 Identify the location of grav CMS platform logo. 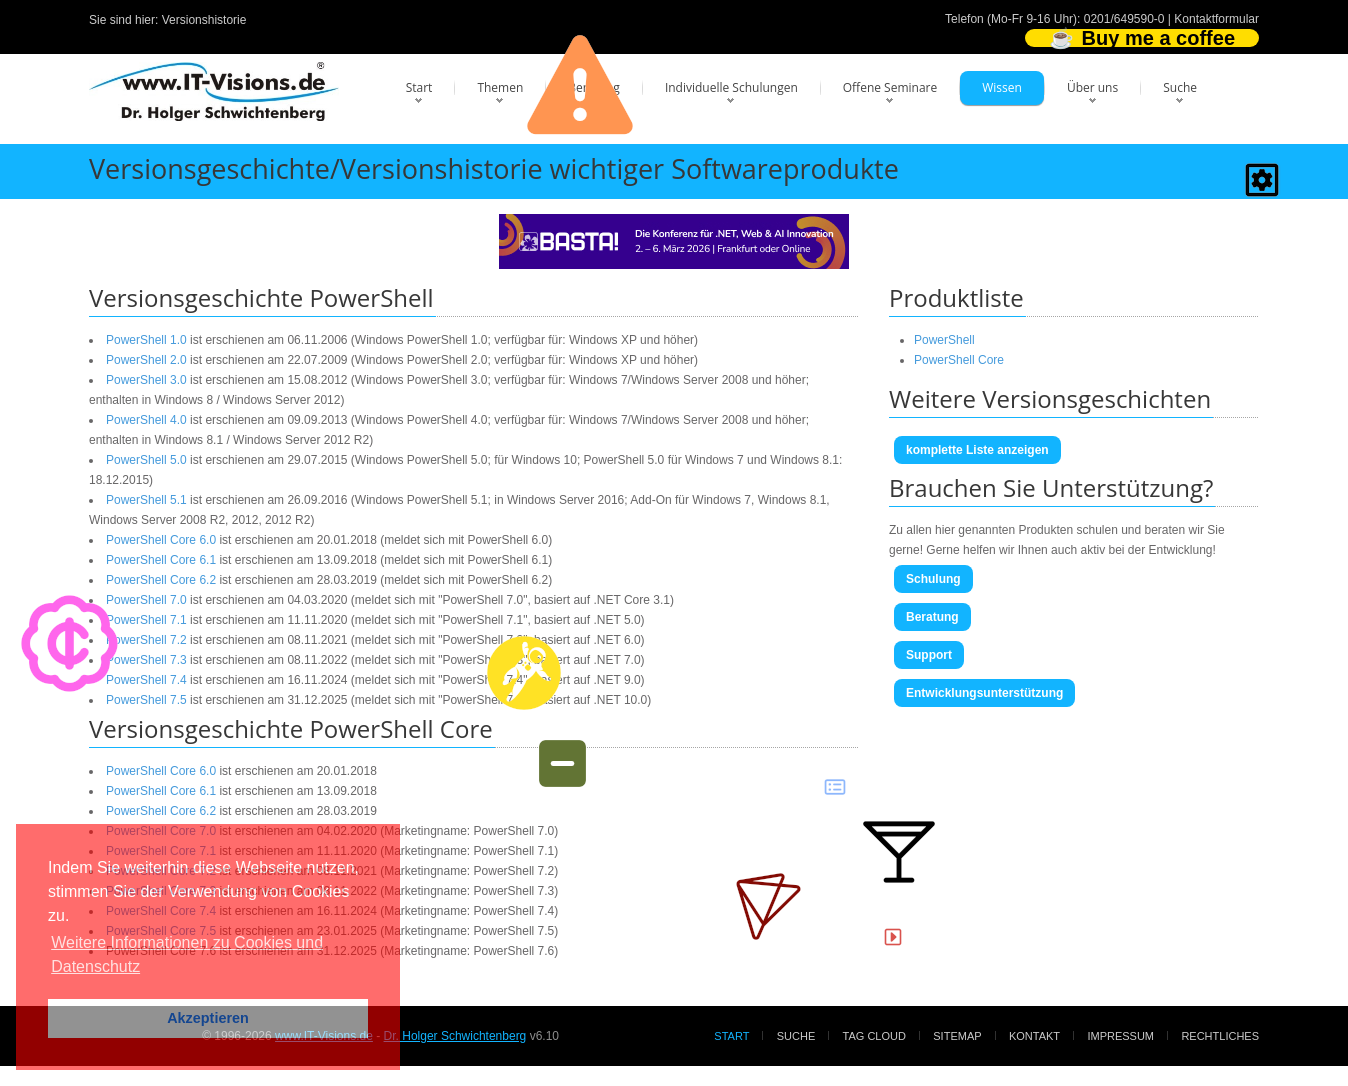
(524, 673).